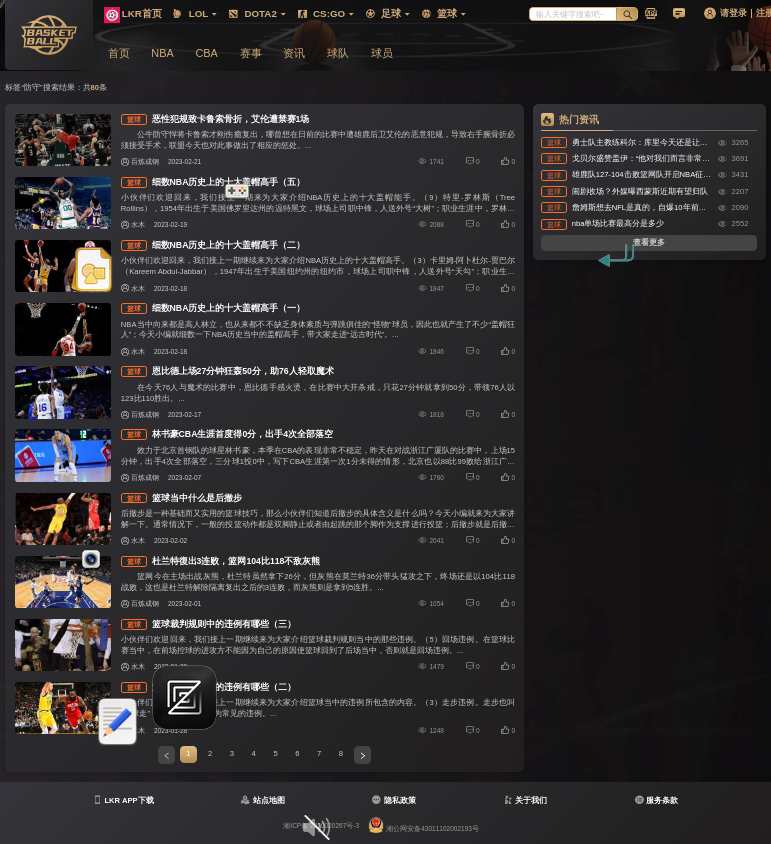 This screenshot has width=771, height=844. What do you see at coordinates (237, 191) in the screenshot?
I see `game controller input device detected` at bounding box center [237, 191].